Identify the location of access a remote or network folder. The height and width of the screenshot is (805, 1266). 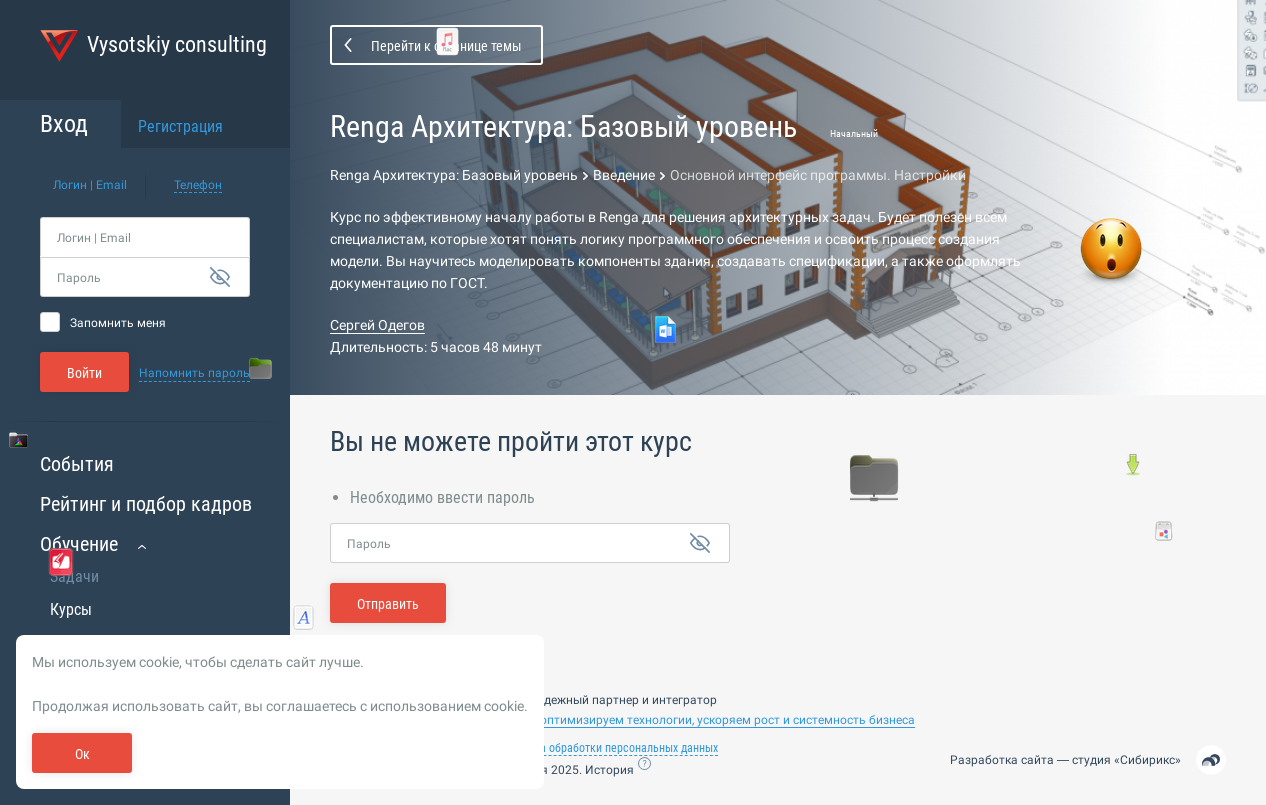
(874, 477).